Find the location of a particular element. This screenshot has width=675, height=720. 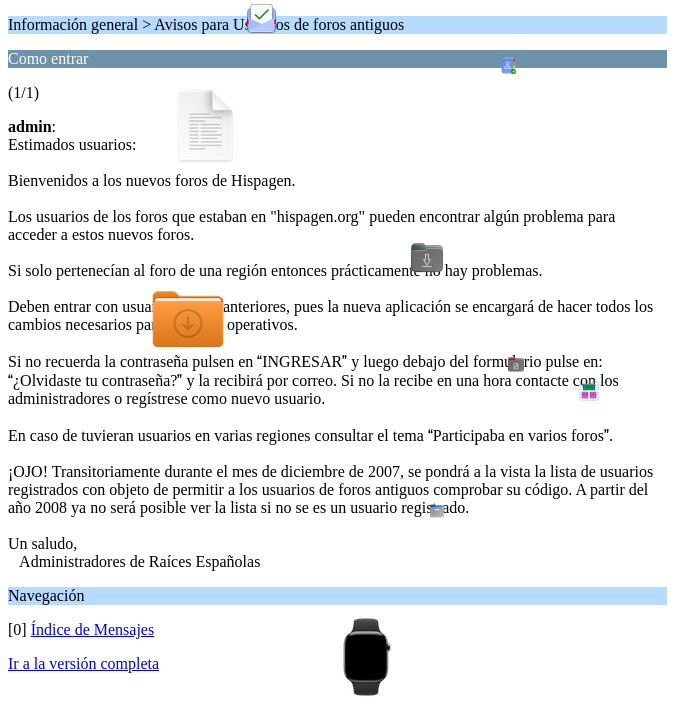

open the nautilus file manager is located at coordinates (437, 511).